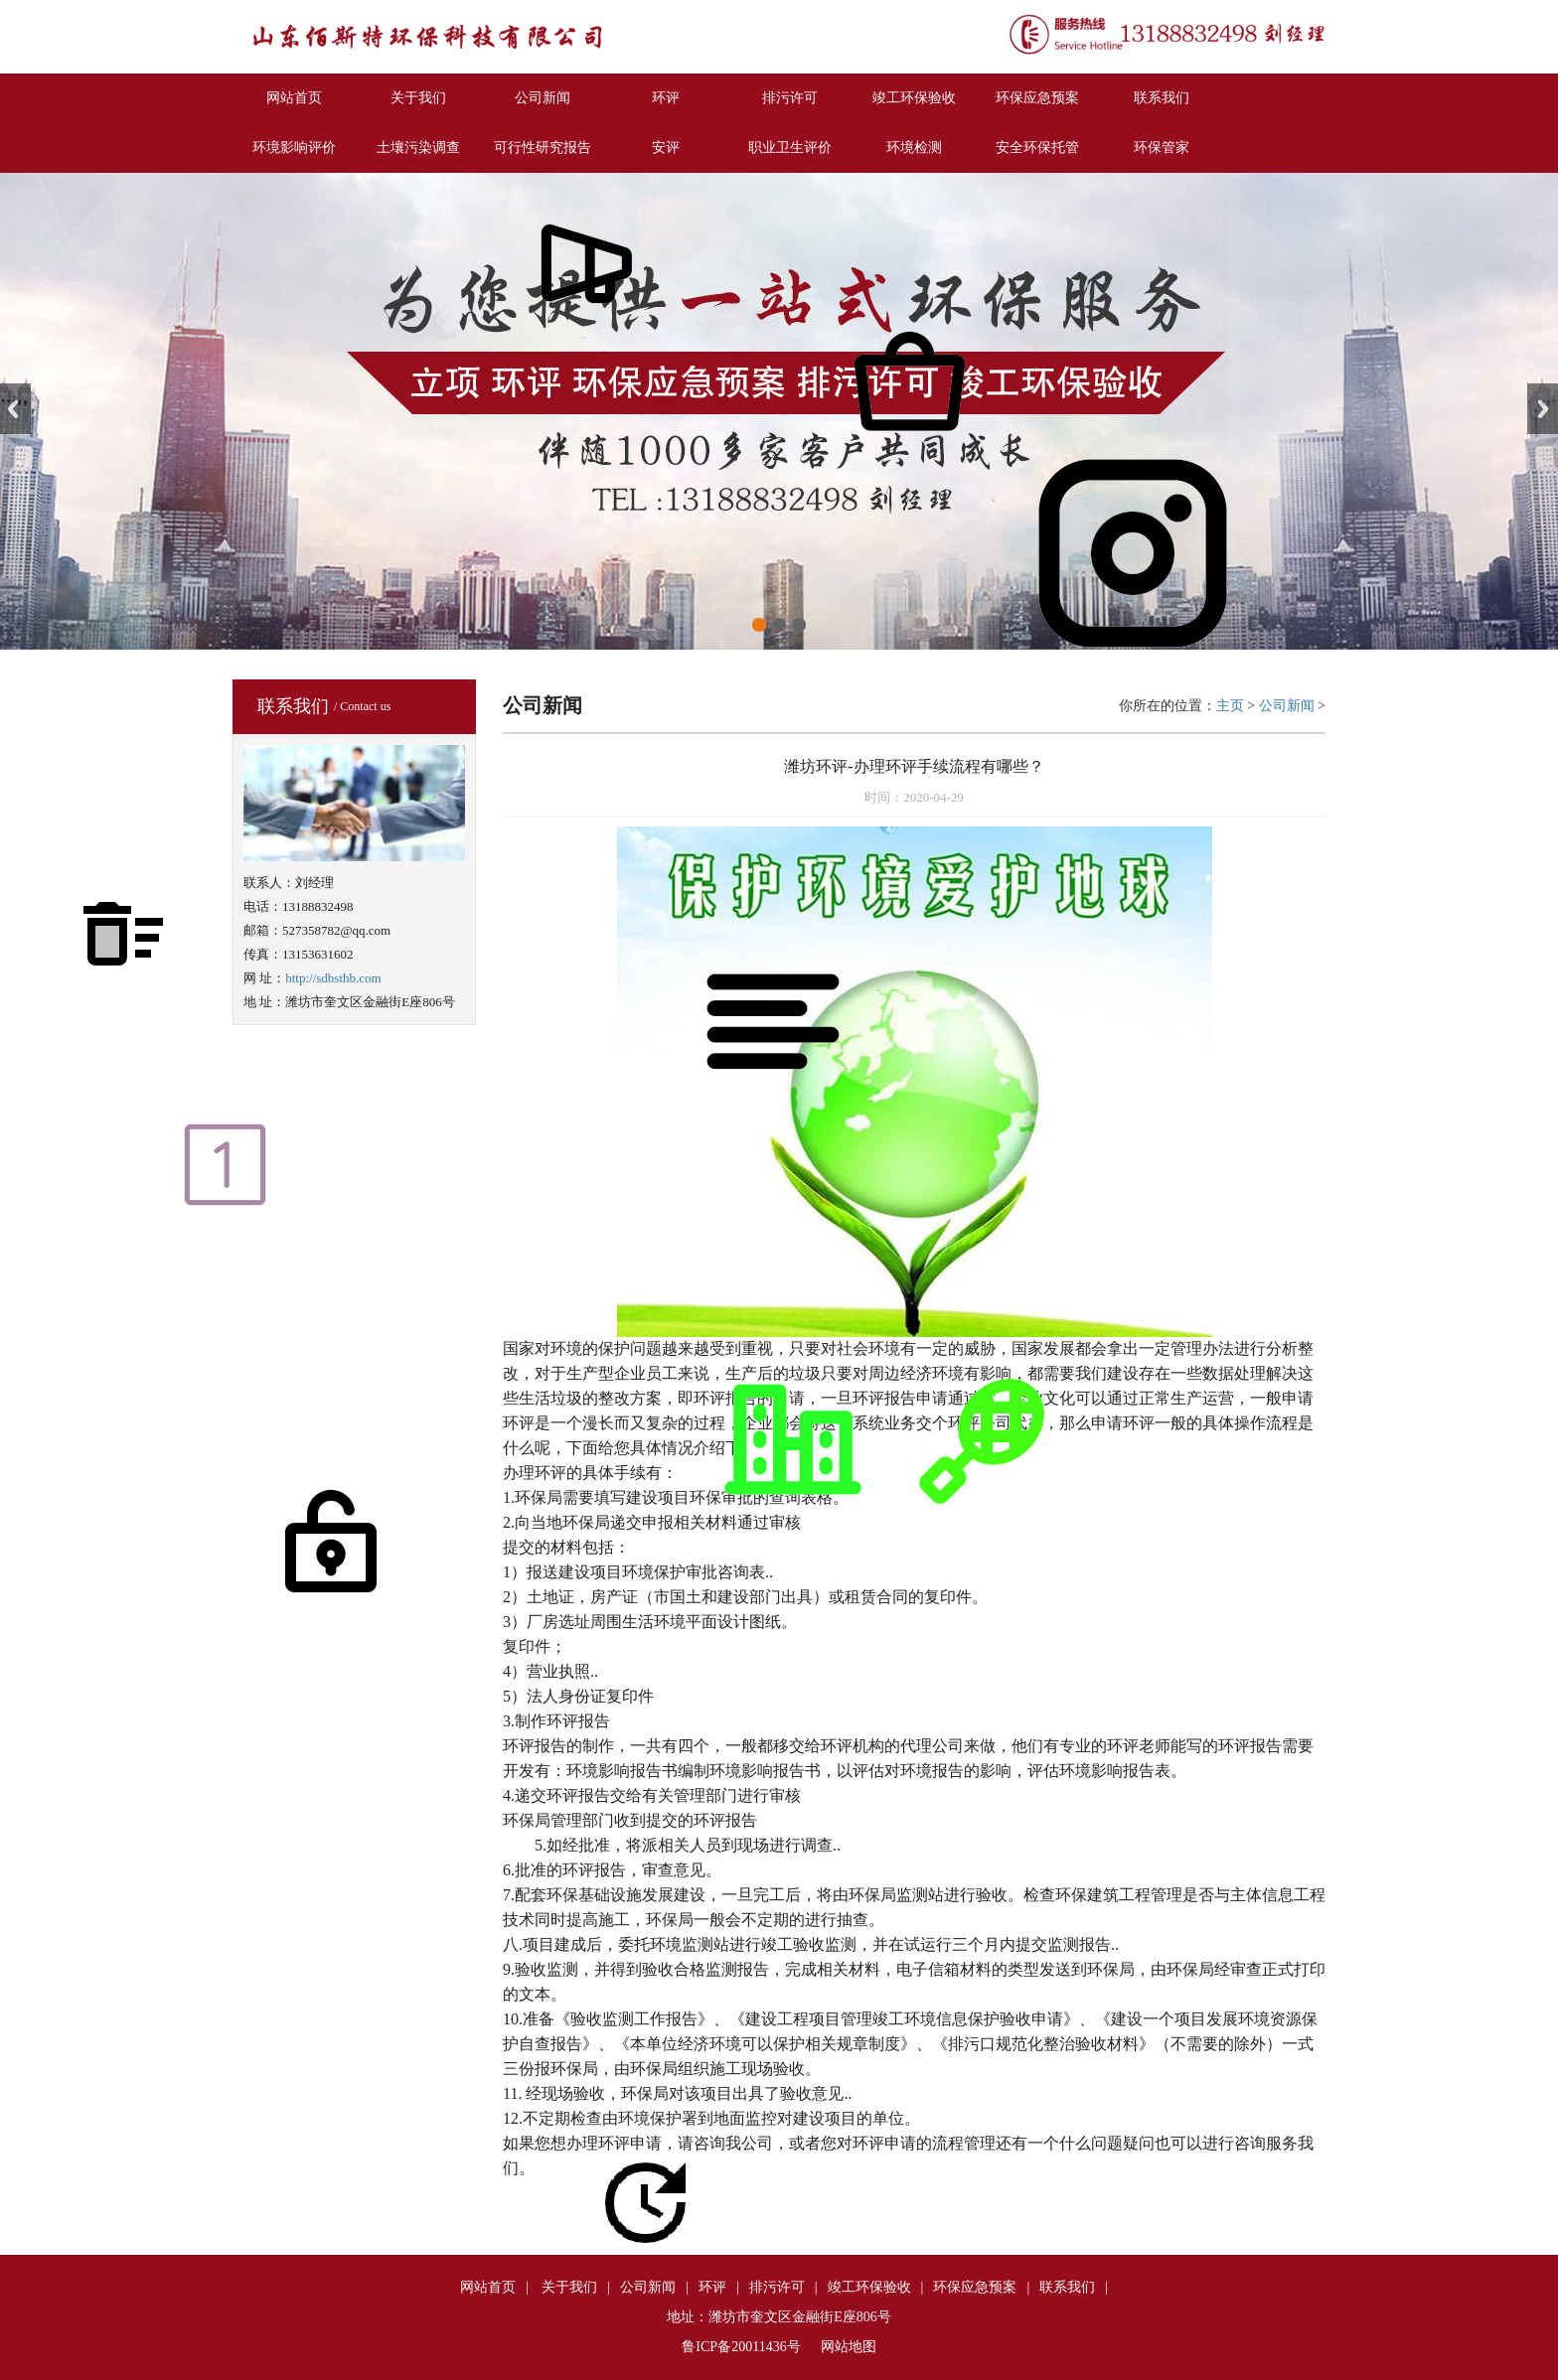 This screenshot has height=2380, width=1558. Describe the element at coordinates (1133, 553) in the screenshot. I see `open Instagram app` at that location.